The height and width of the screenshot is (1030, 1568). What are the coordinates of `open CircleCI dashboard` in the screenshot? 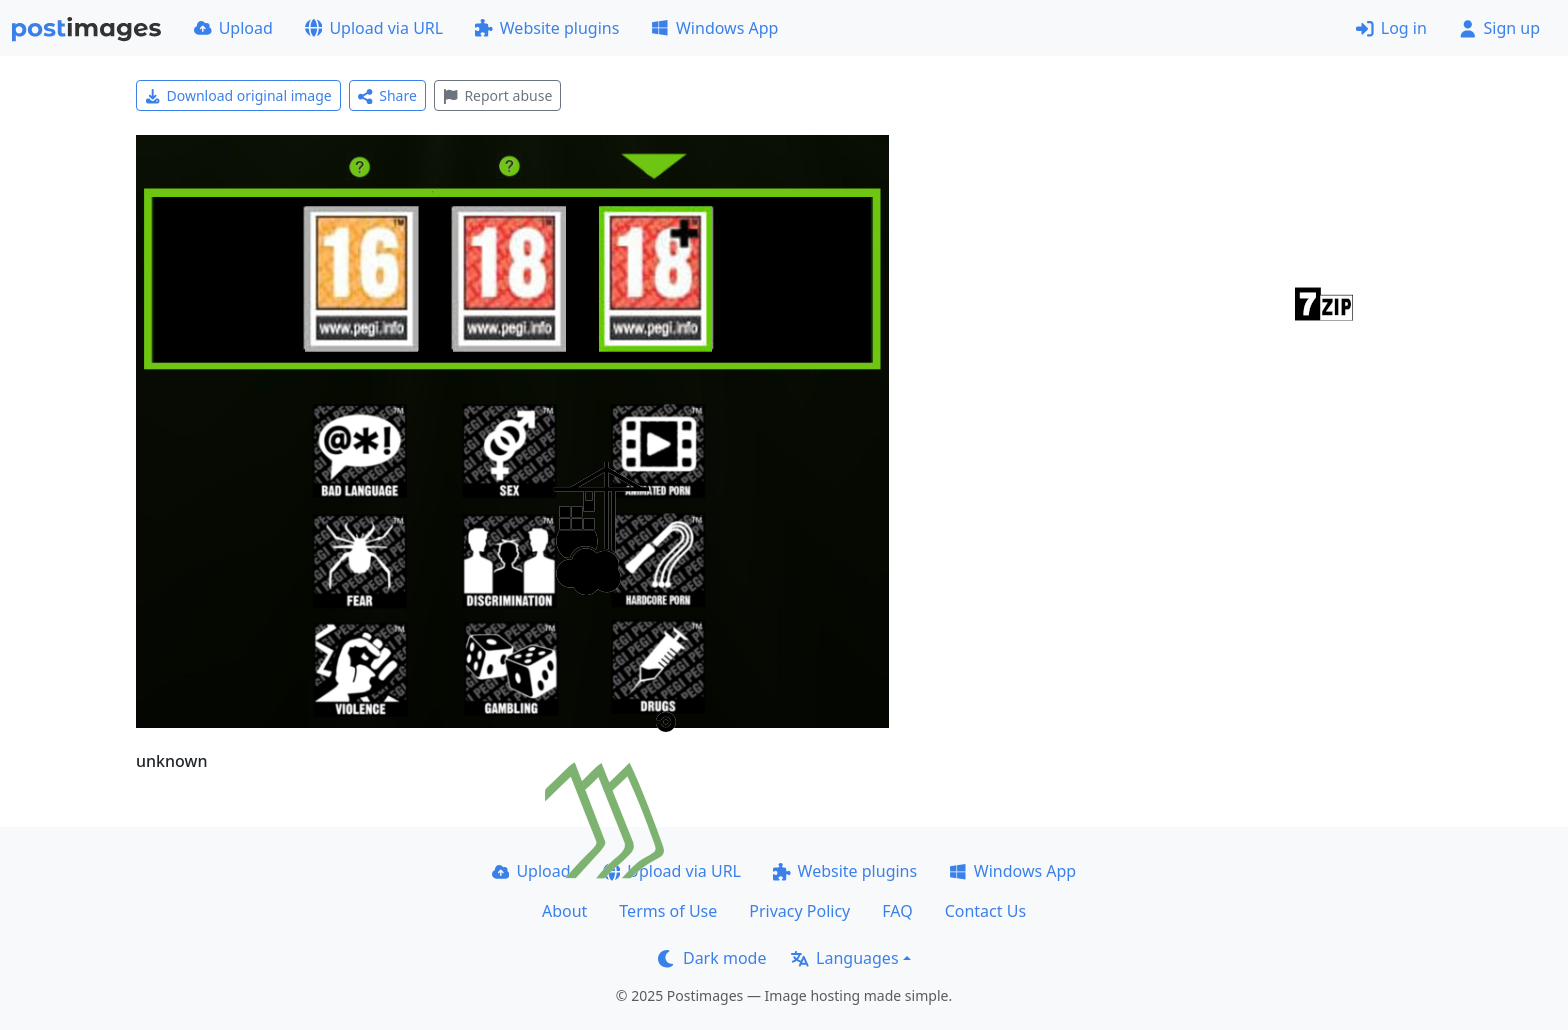 It's located at (666, 722).